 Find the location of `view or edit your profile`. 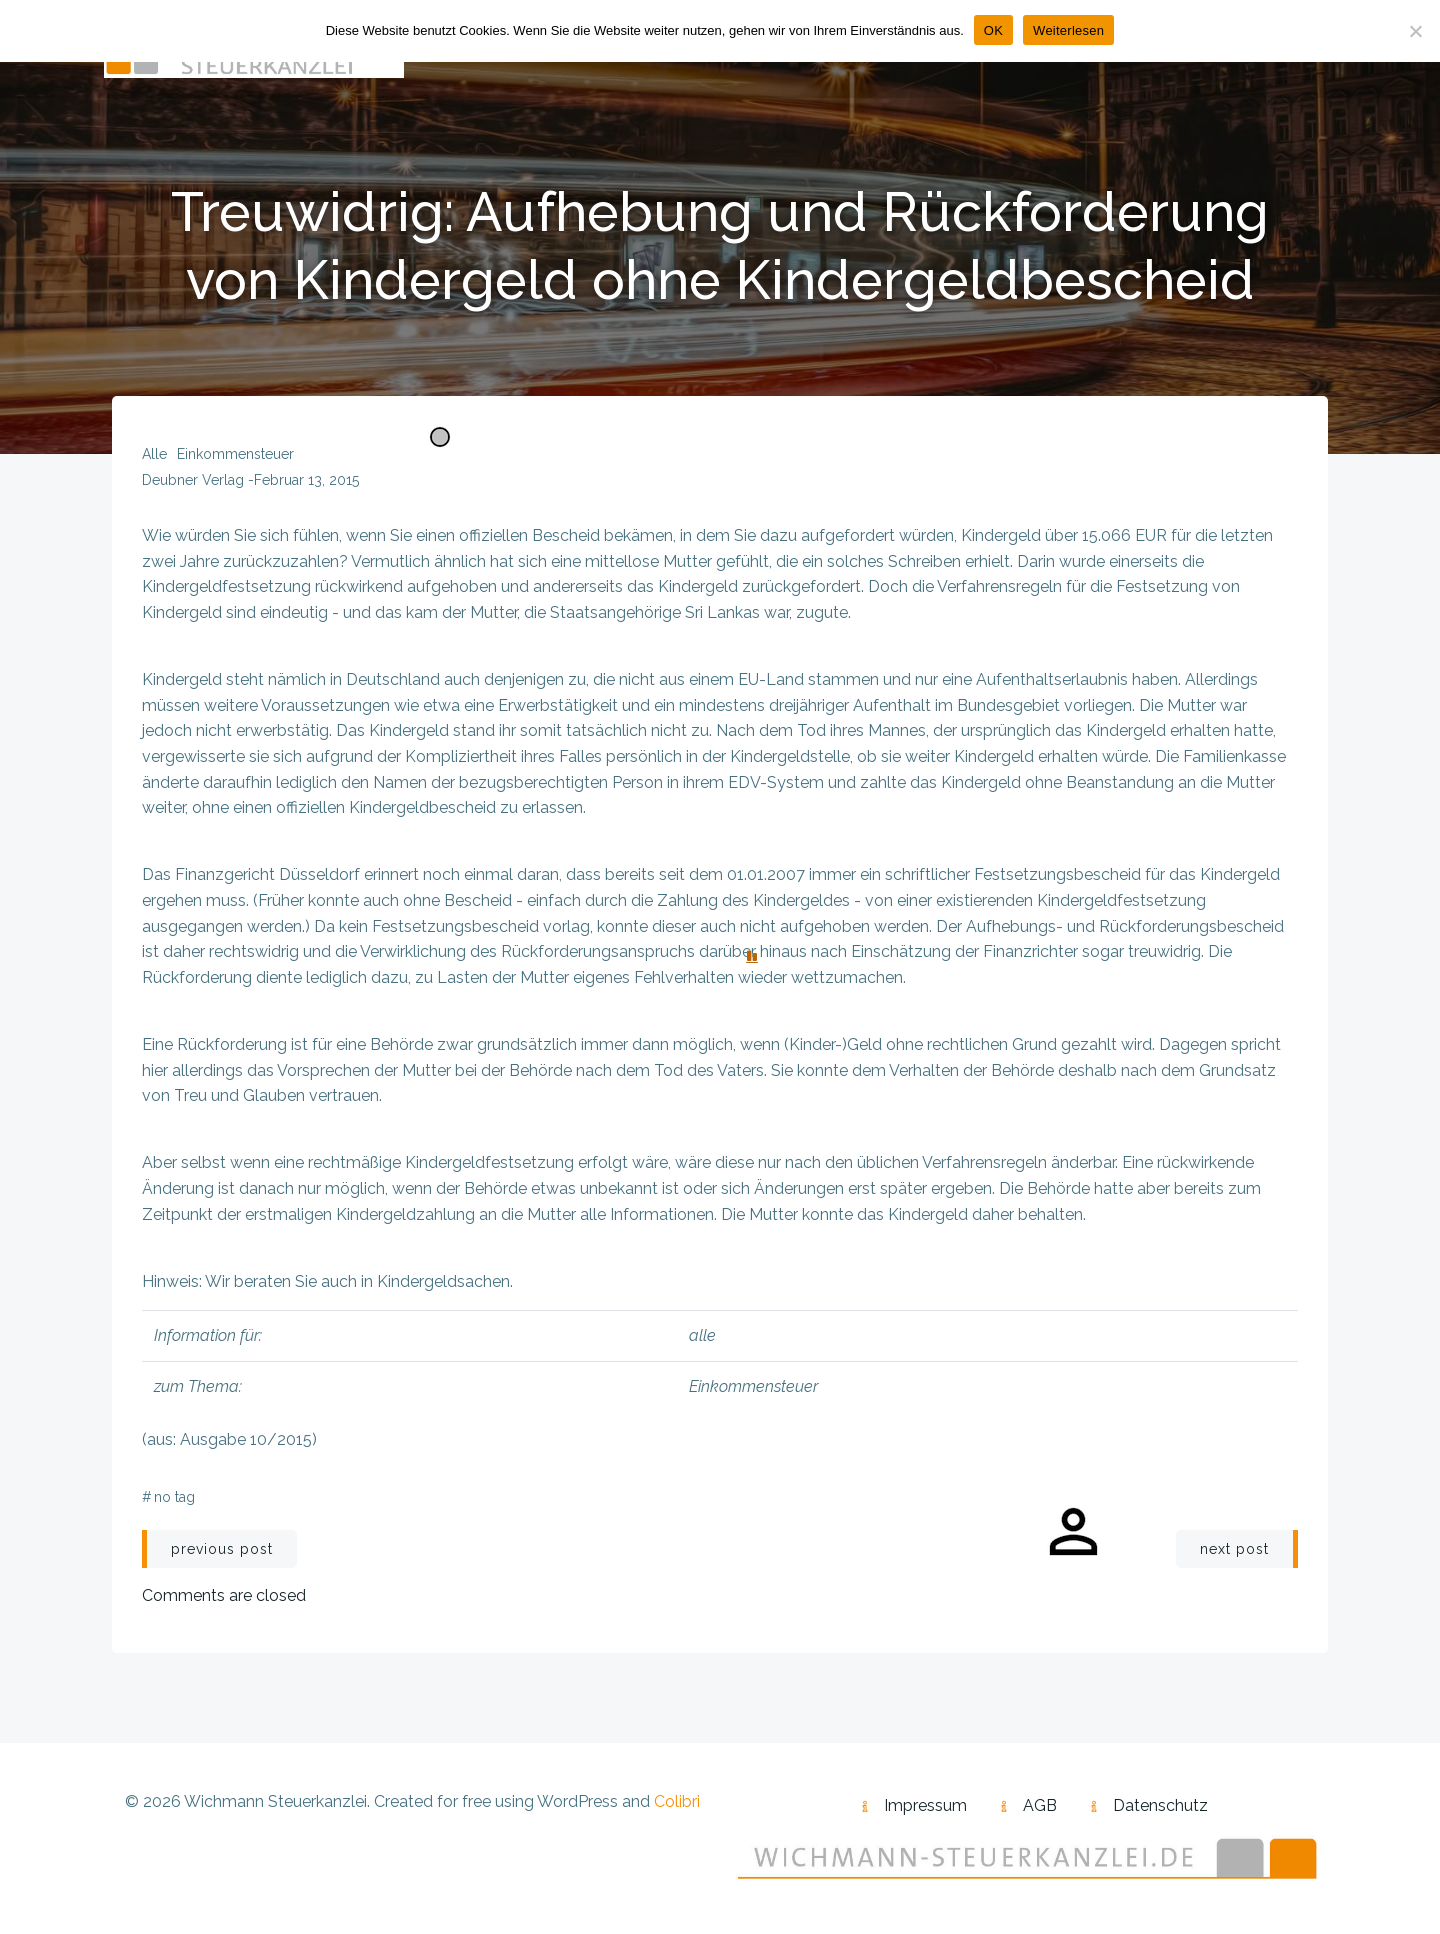

view or edit your profile is located at coordinates (1073, 1531).